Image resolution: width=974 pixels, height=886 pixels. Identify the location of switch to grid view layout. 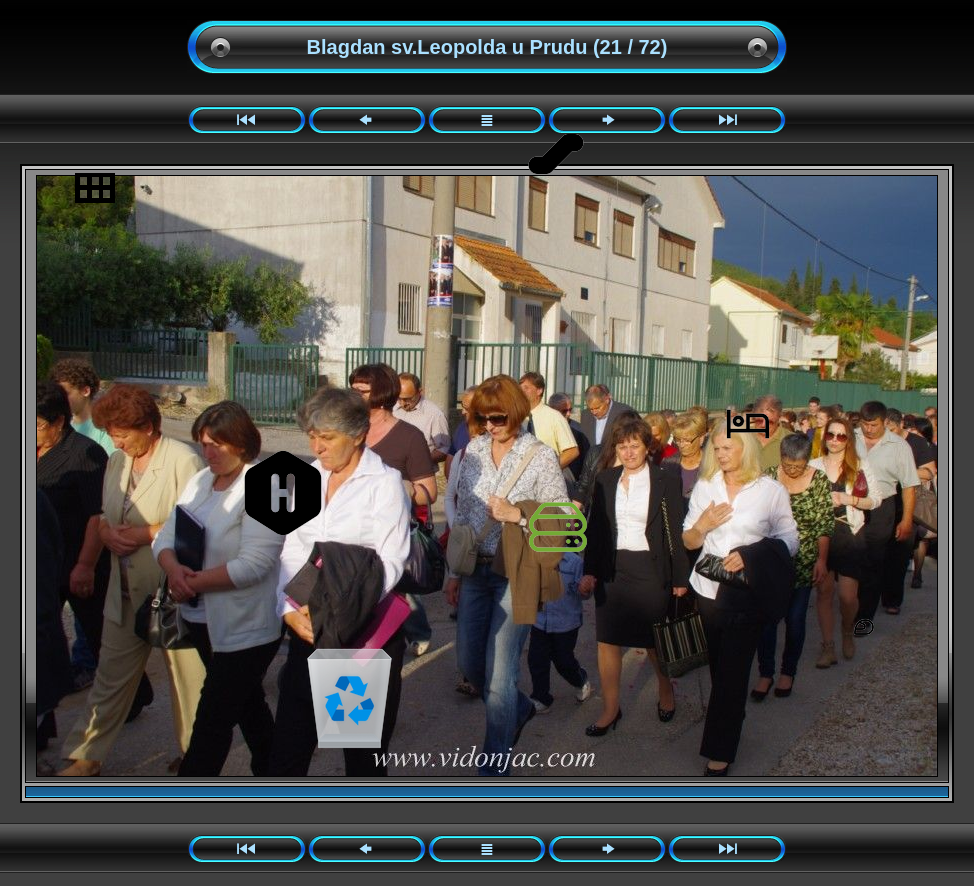
(94, 189).